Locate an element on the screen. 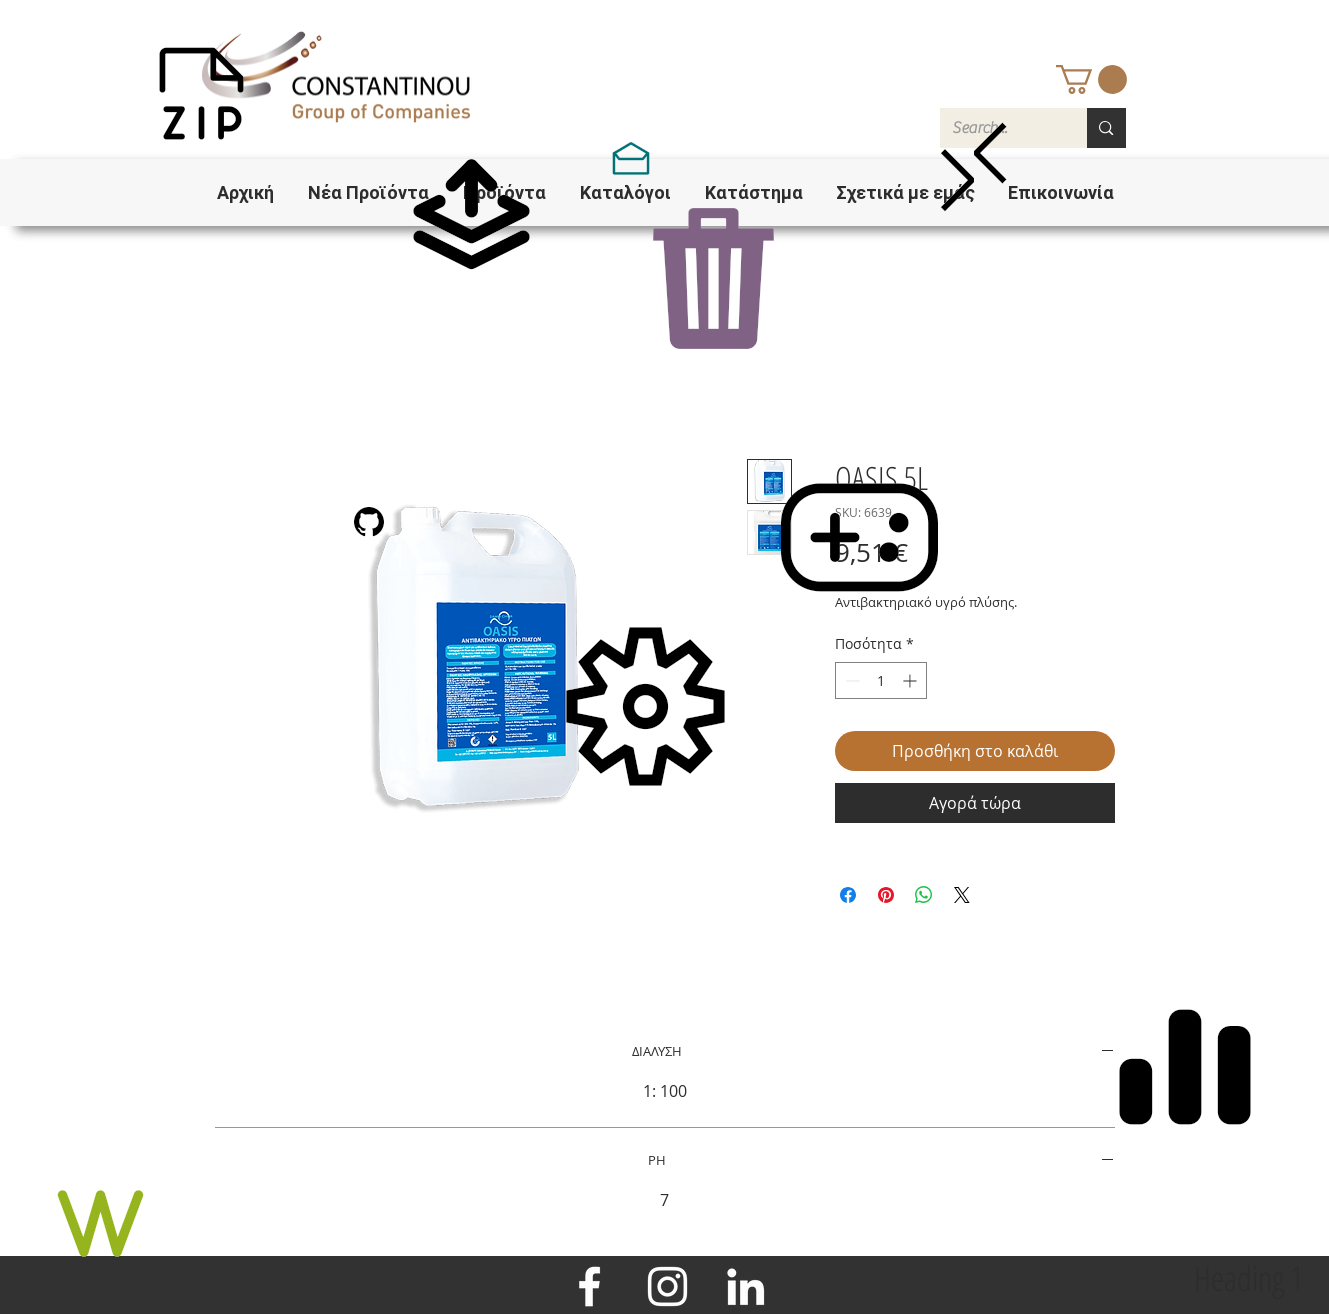  pop item from stack is located at coordinates (471, 217).